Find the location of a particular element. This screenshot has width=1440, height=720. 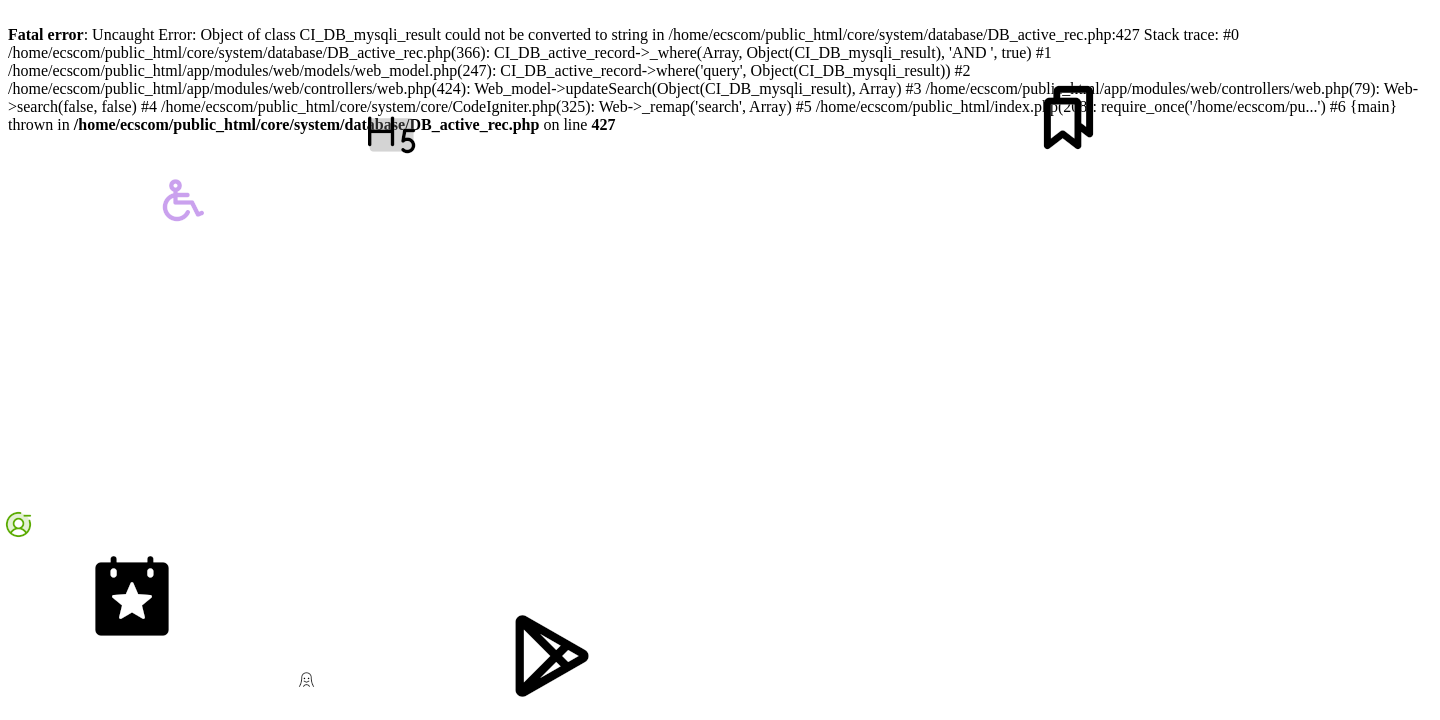

remove a user from your contacts is located at coordinates (18, 524).